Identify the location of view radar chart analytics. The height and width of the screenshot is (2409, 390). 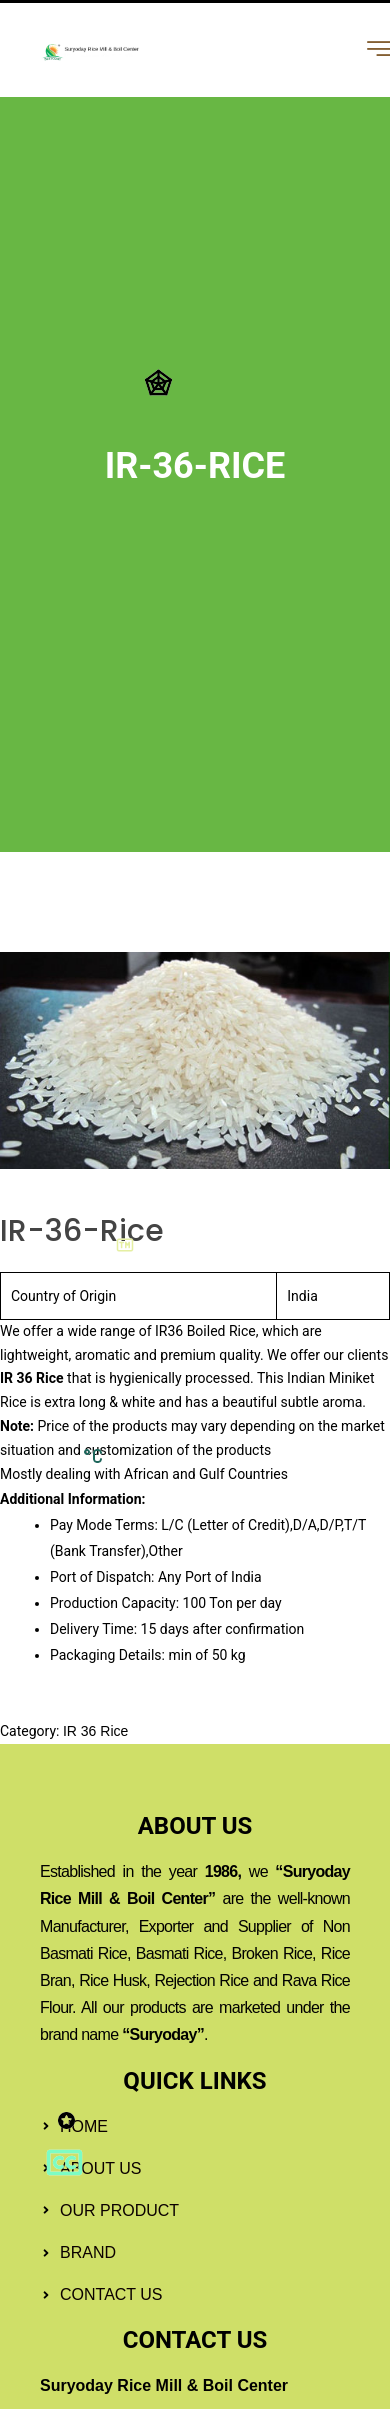
(158, 382).